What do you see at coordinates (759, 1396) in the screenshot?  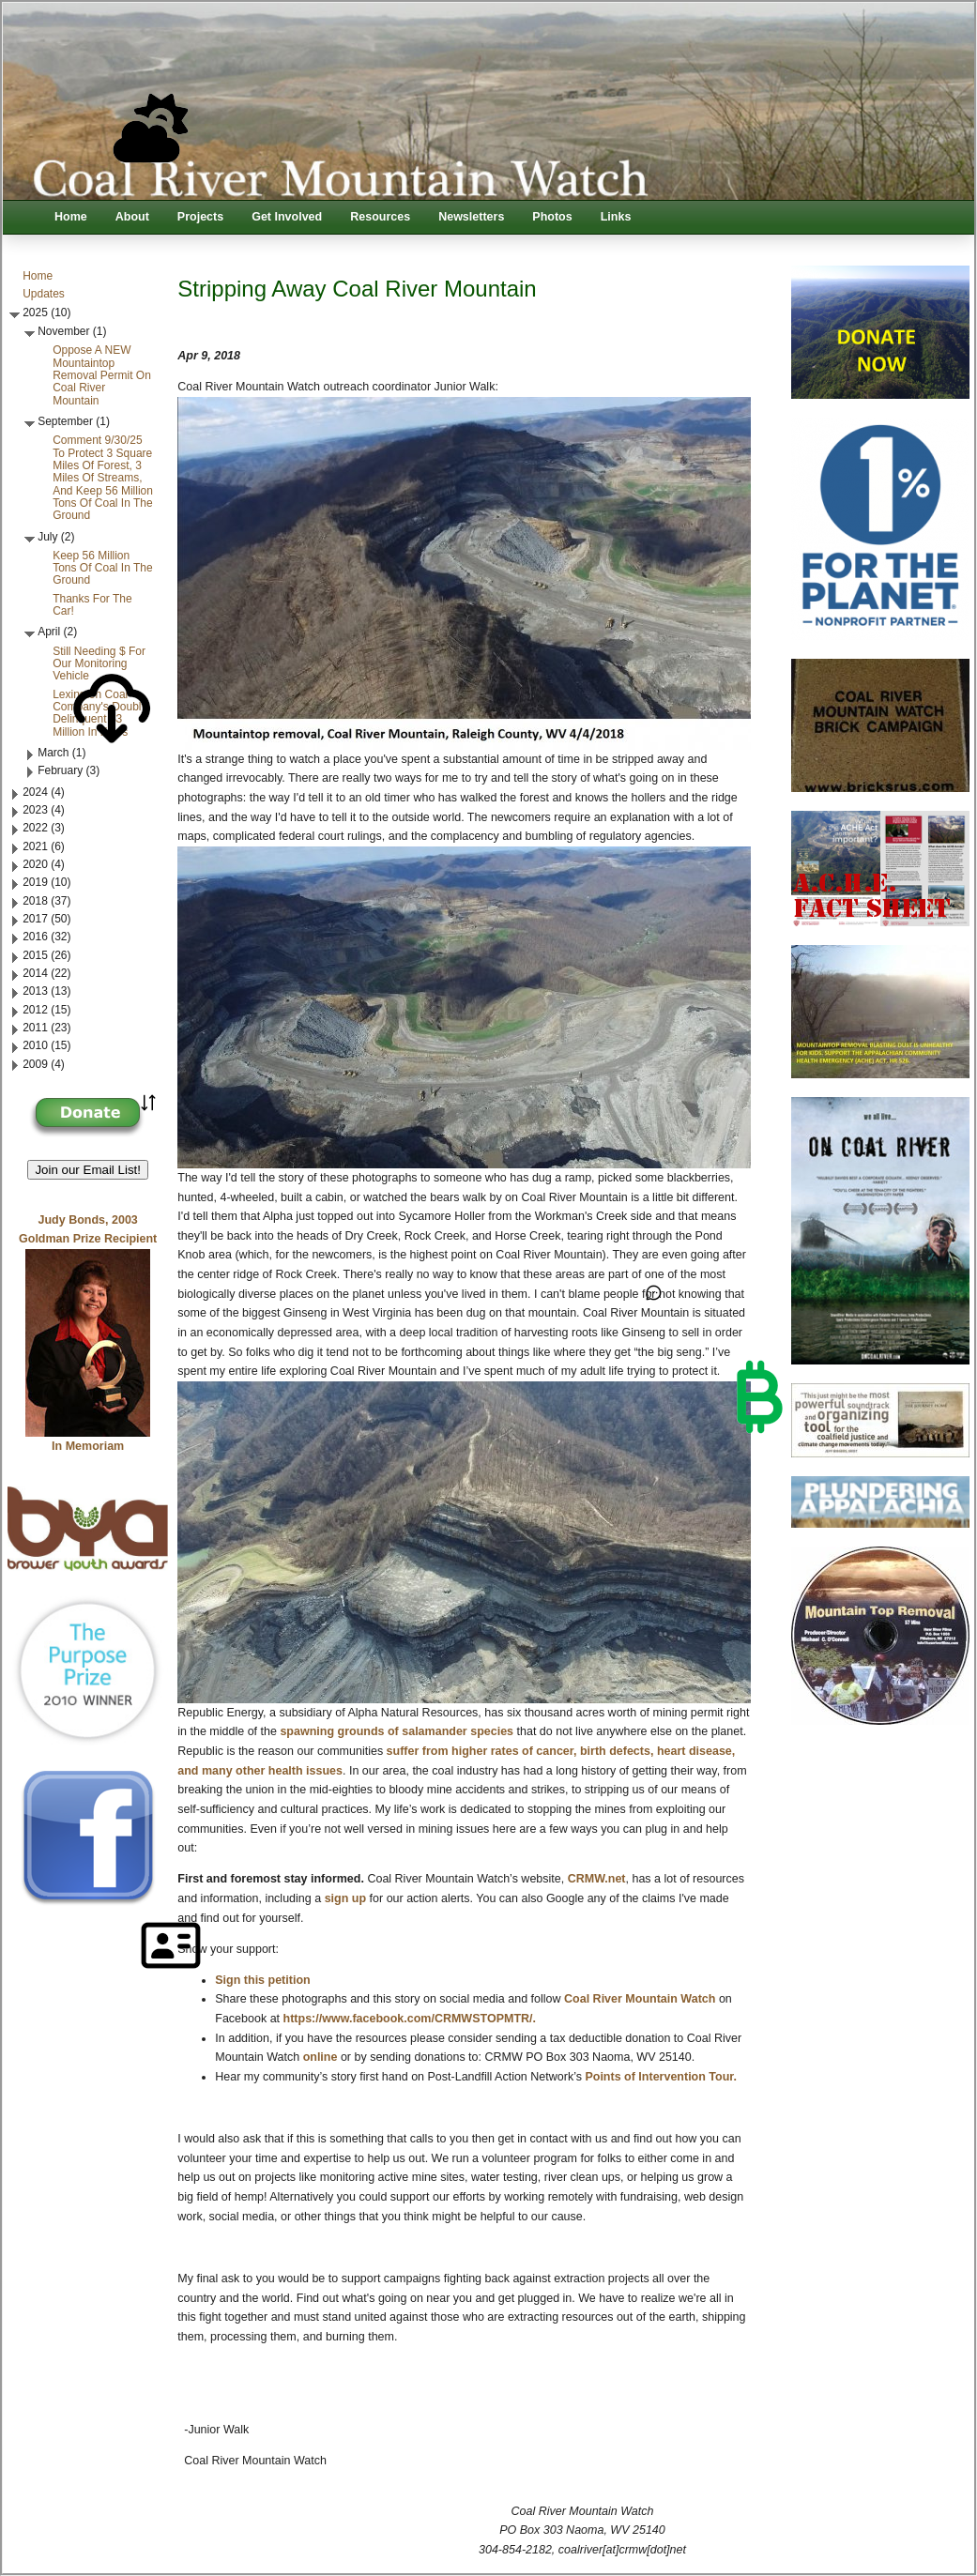 I see `view bitcoin balance or wallet` at bounding box center [759, 1396].